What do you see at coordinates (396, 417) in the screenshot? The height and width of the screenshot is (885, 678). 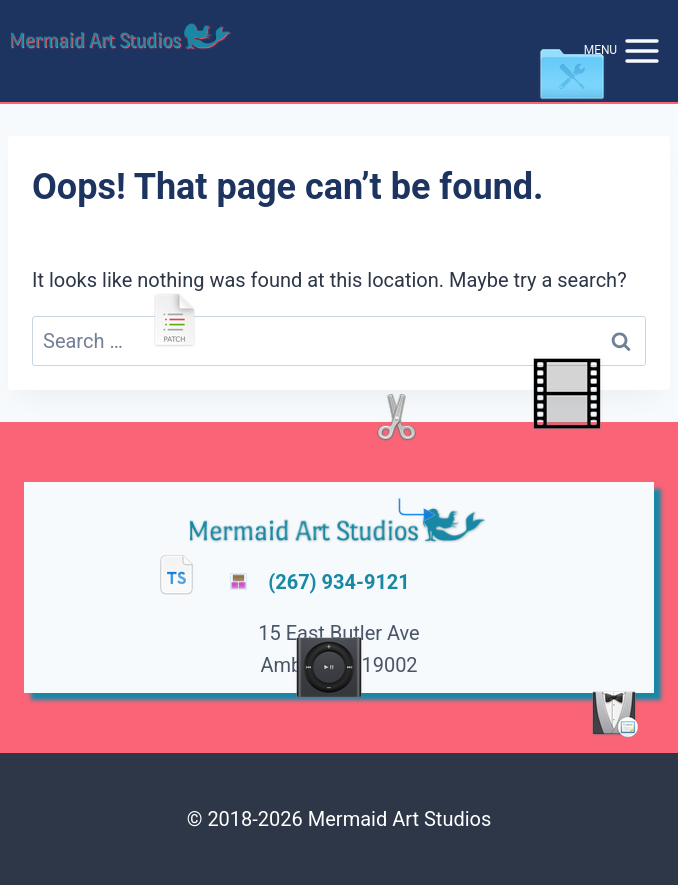 I see `cut selected content to clipboard` at bounding box center [396, 417].